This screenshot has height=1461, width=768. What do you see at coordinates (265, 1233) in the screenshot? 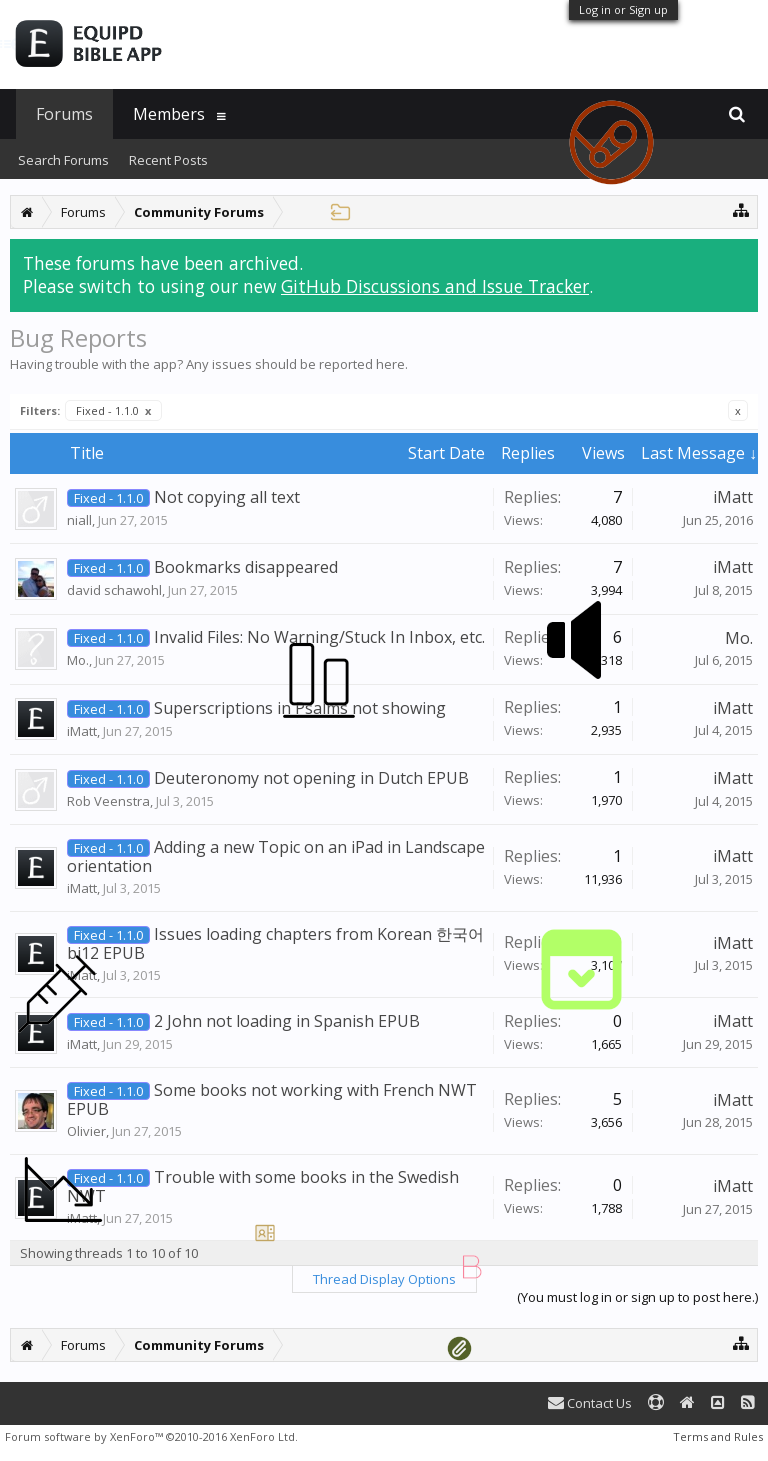
I see `start or join a video conference` at bounding box center [265, 1233].